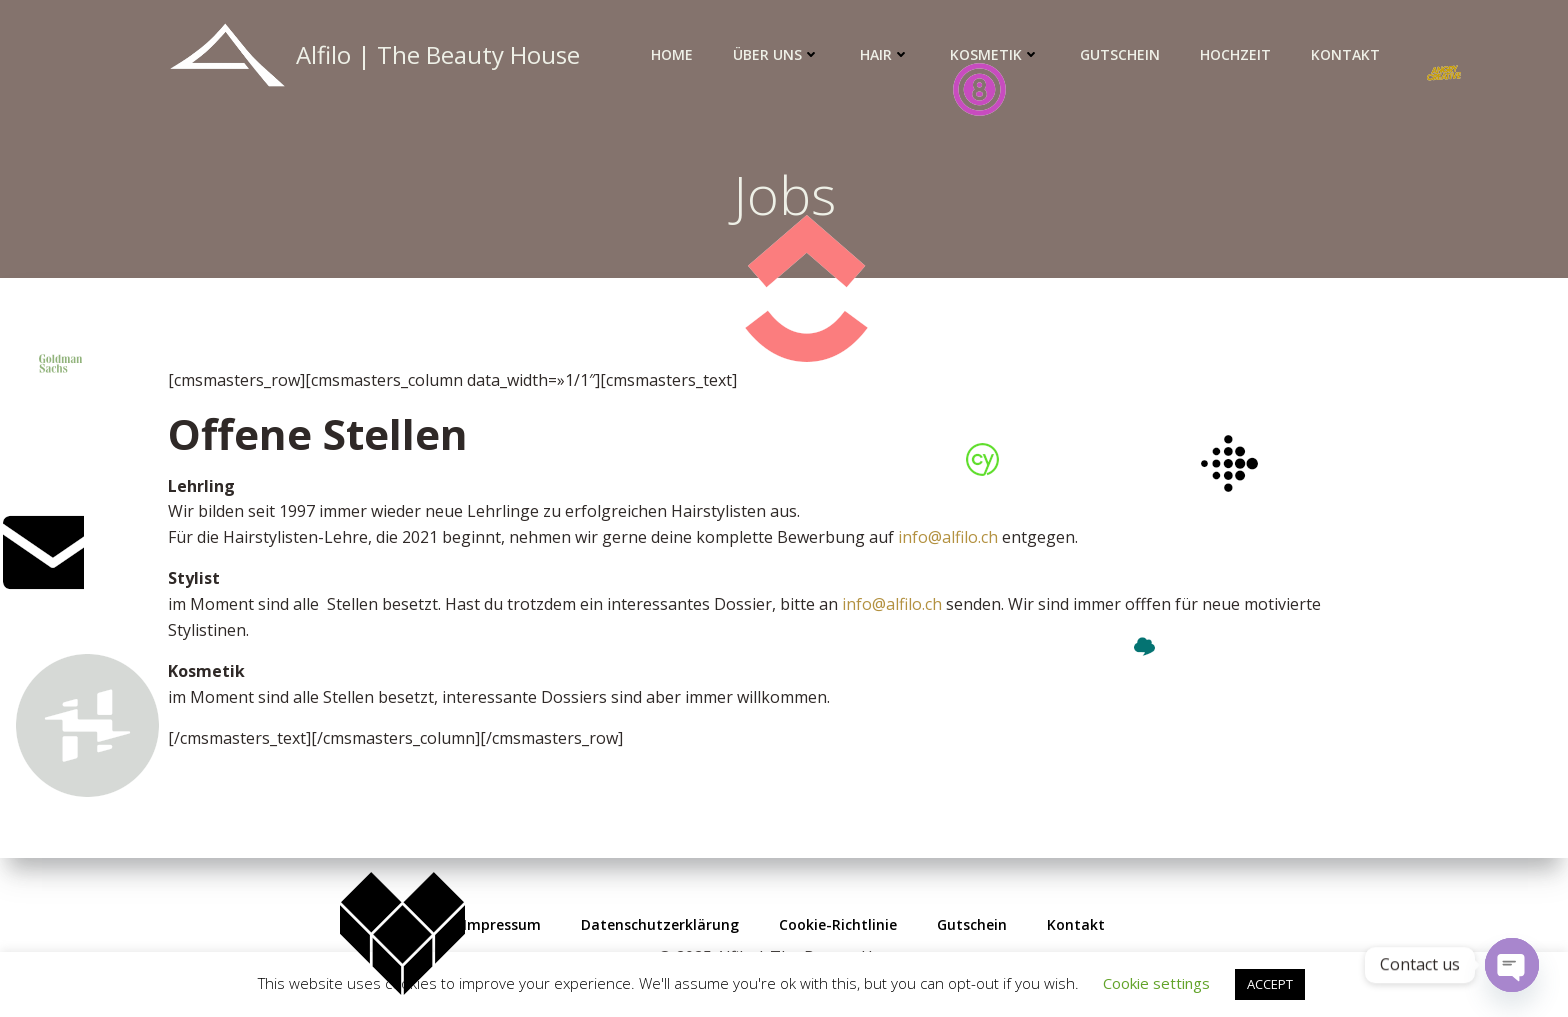  What do you see at coordinates (1144, 646) in the screenshot?
I see `simplelocalize logo - translation management platform` at bounding box center [1144, 646].